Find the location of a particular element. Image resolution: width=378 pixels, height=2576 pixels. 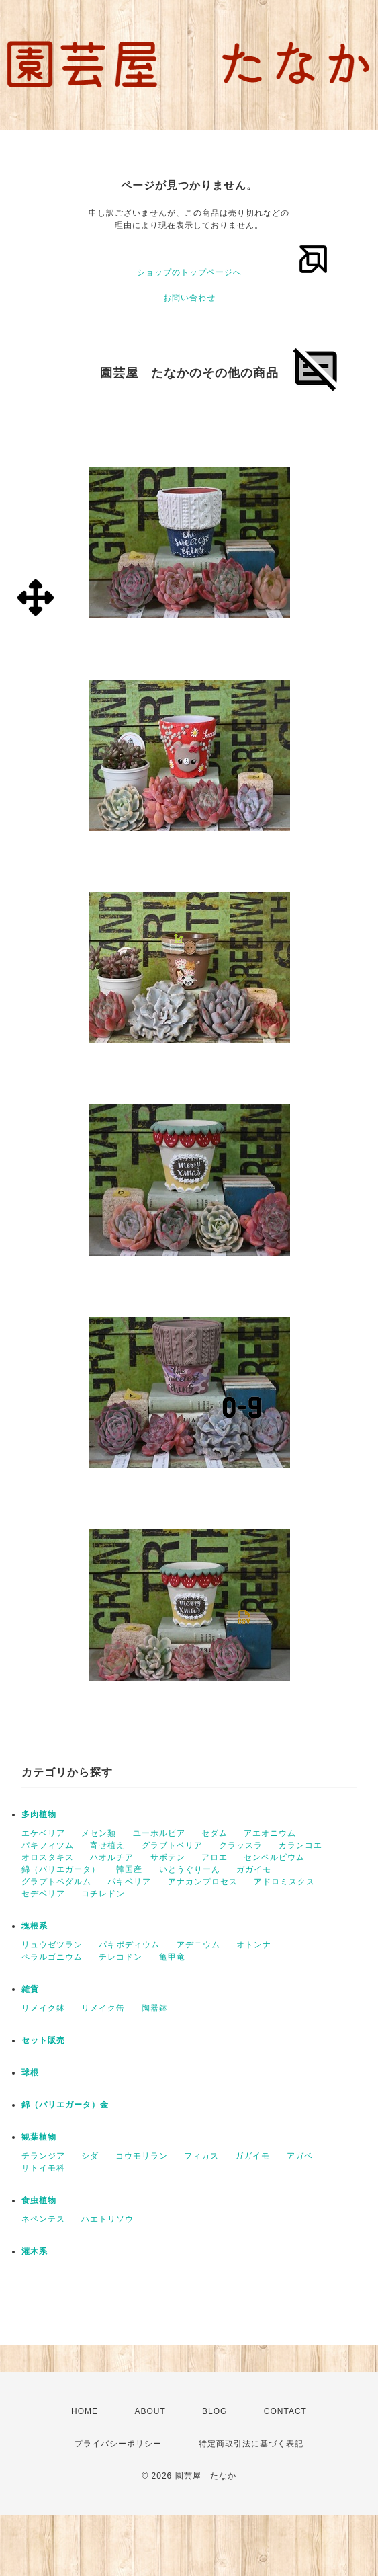

view growth metrics or trending data is located at coordinates (179, 938).